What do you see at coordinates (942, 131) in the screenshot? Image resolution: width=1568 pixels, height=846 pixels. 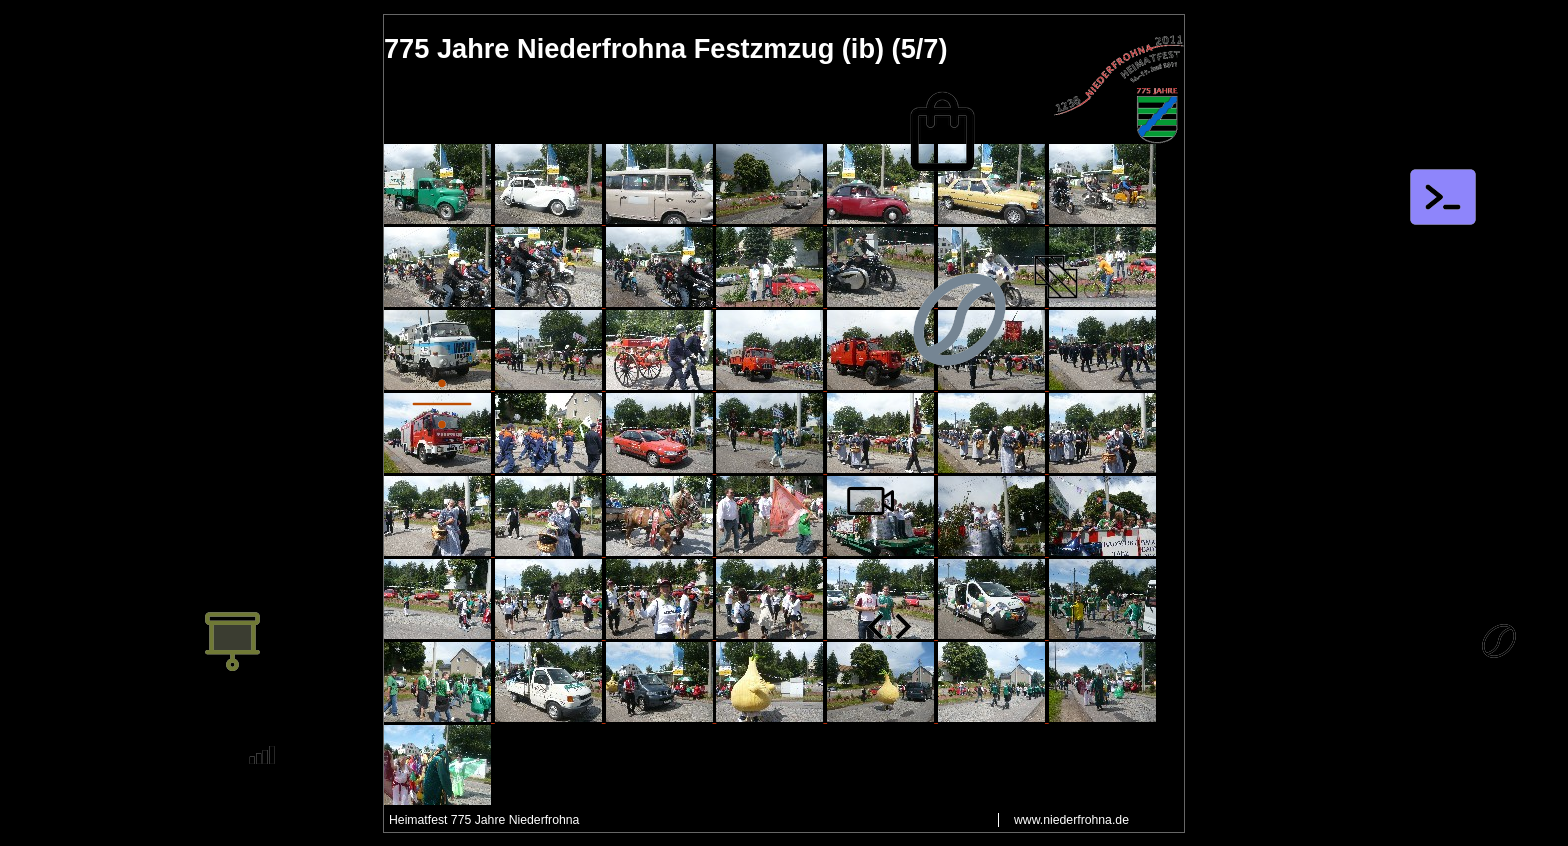 I see `view your shopping cart` at bounding box center [942, 131].